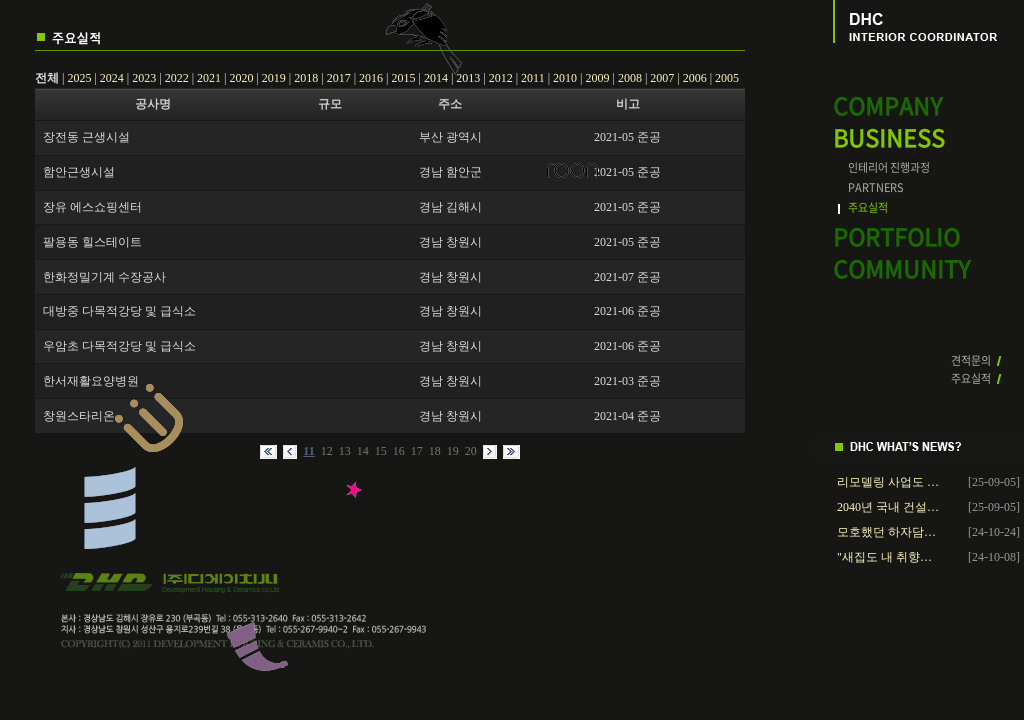 The width and height of the screenshot is (1024, 720). I want to click on i3 window manager logo, so click(149, 418).